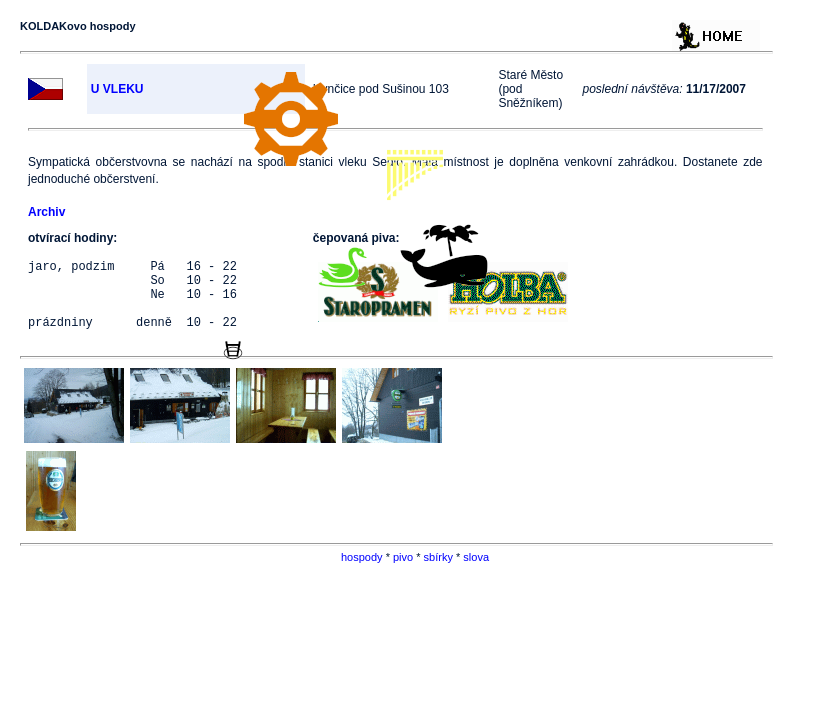  I want to click on access music or audio settings, so click(415, 175).